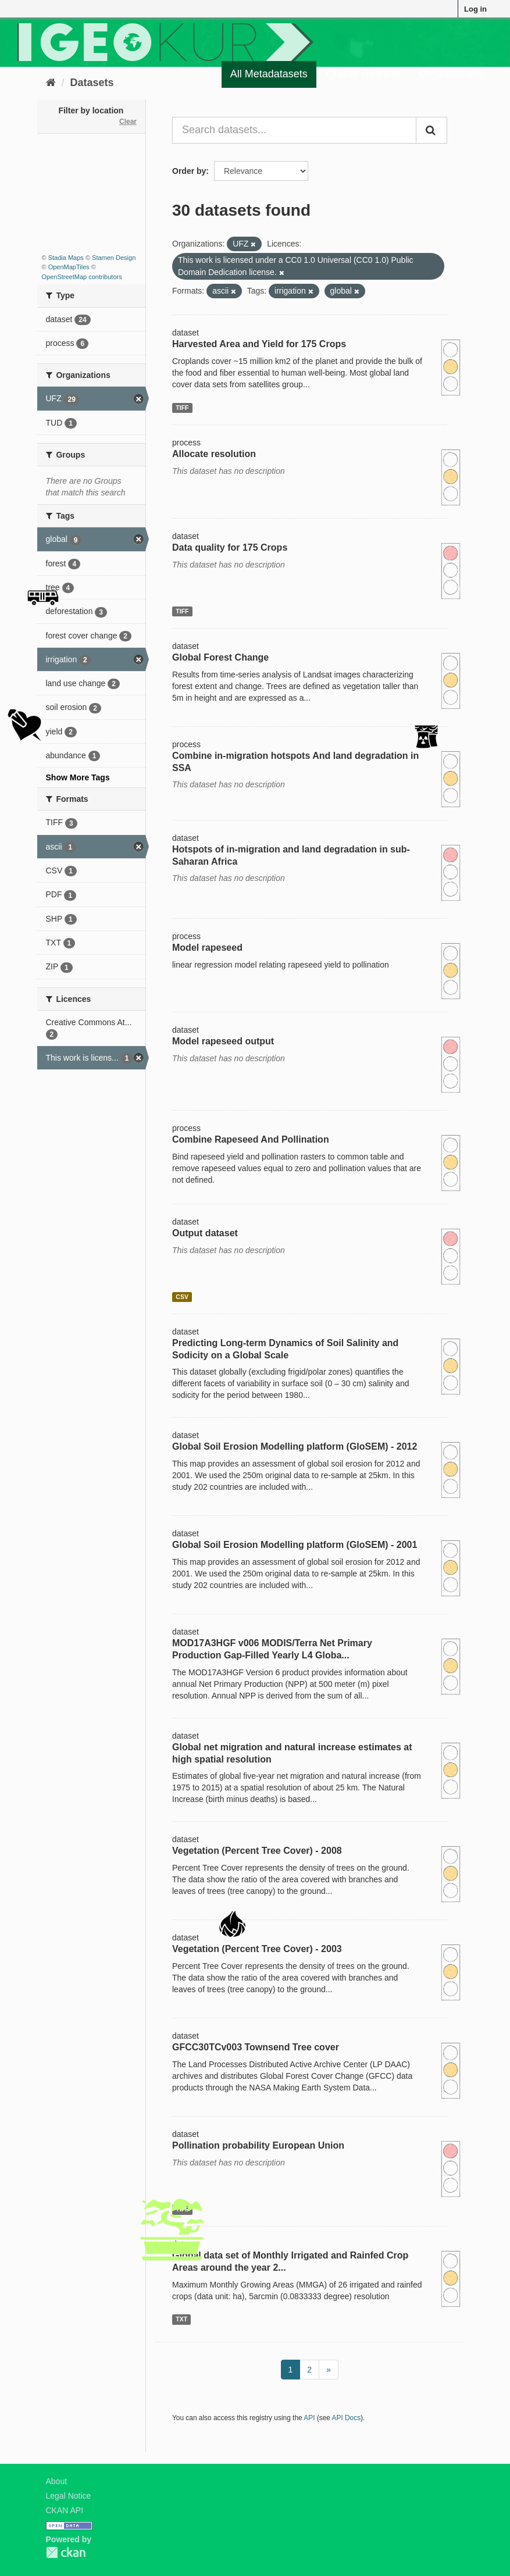 Image resolution: width=510 pixels, height=2576 pixels. I want to click on indicates a hot or trending item, so click(232, 1924).